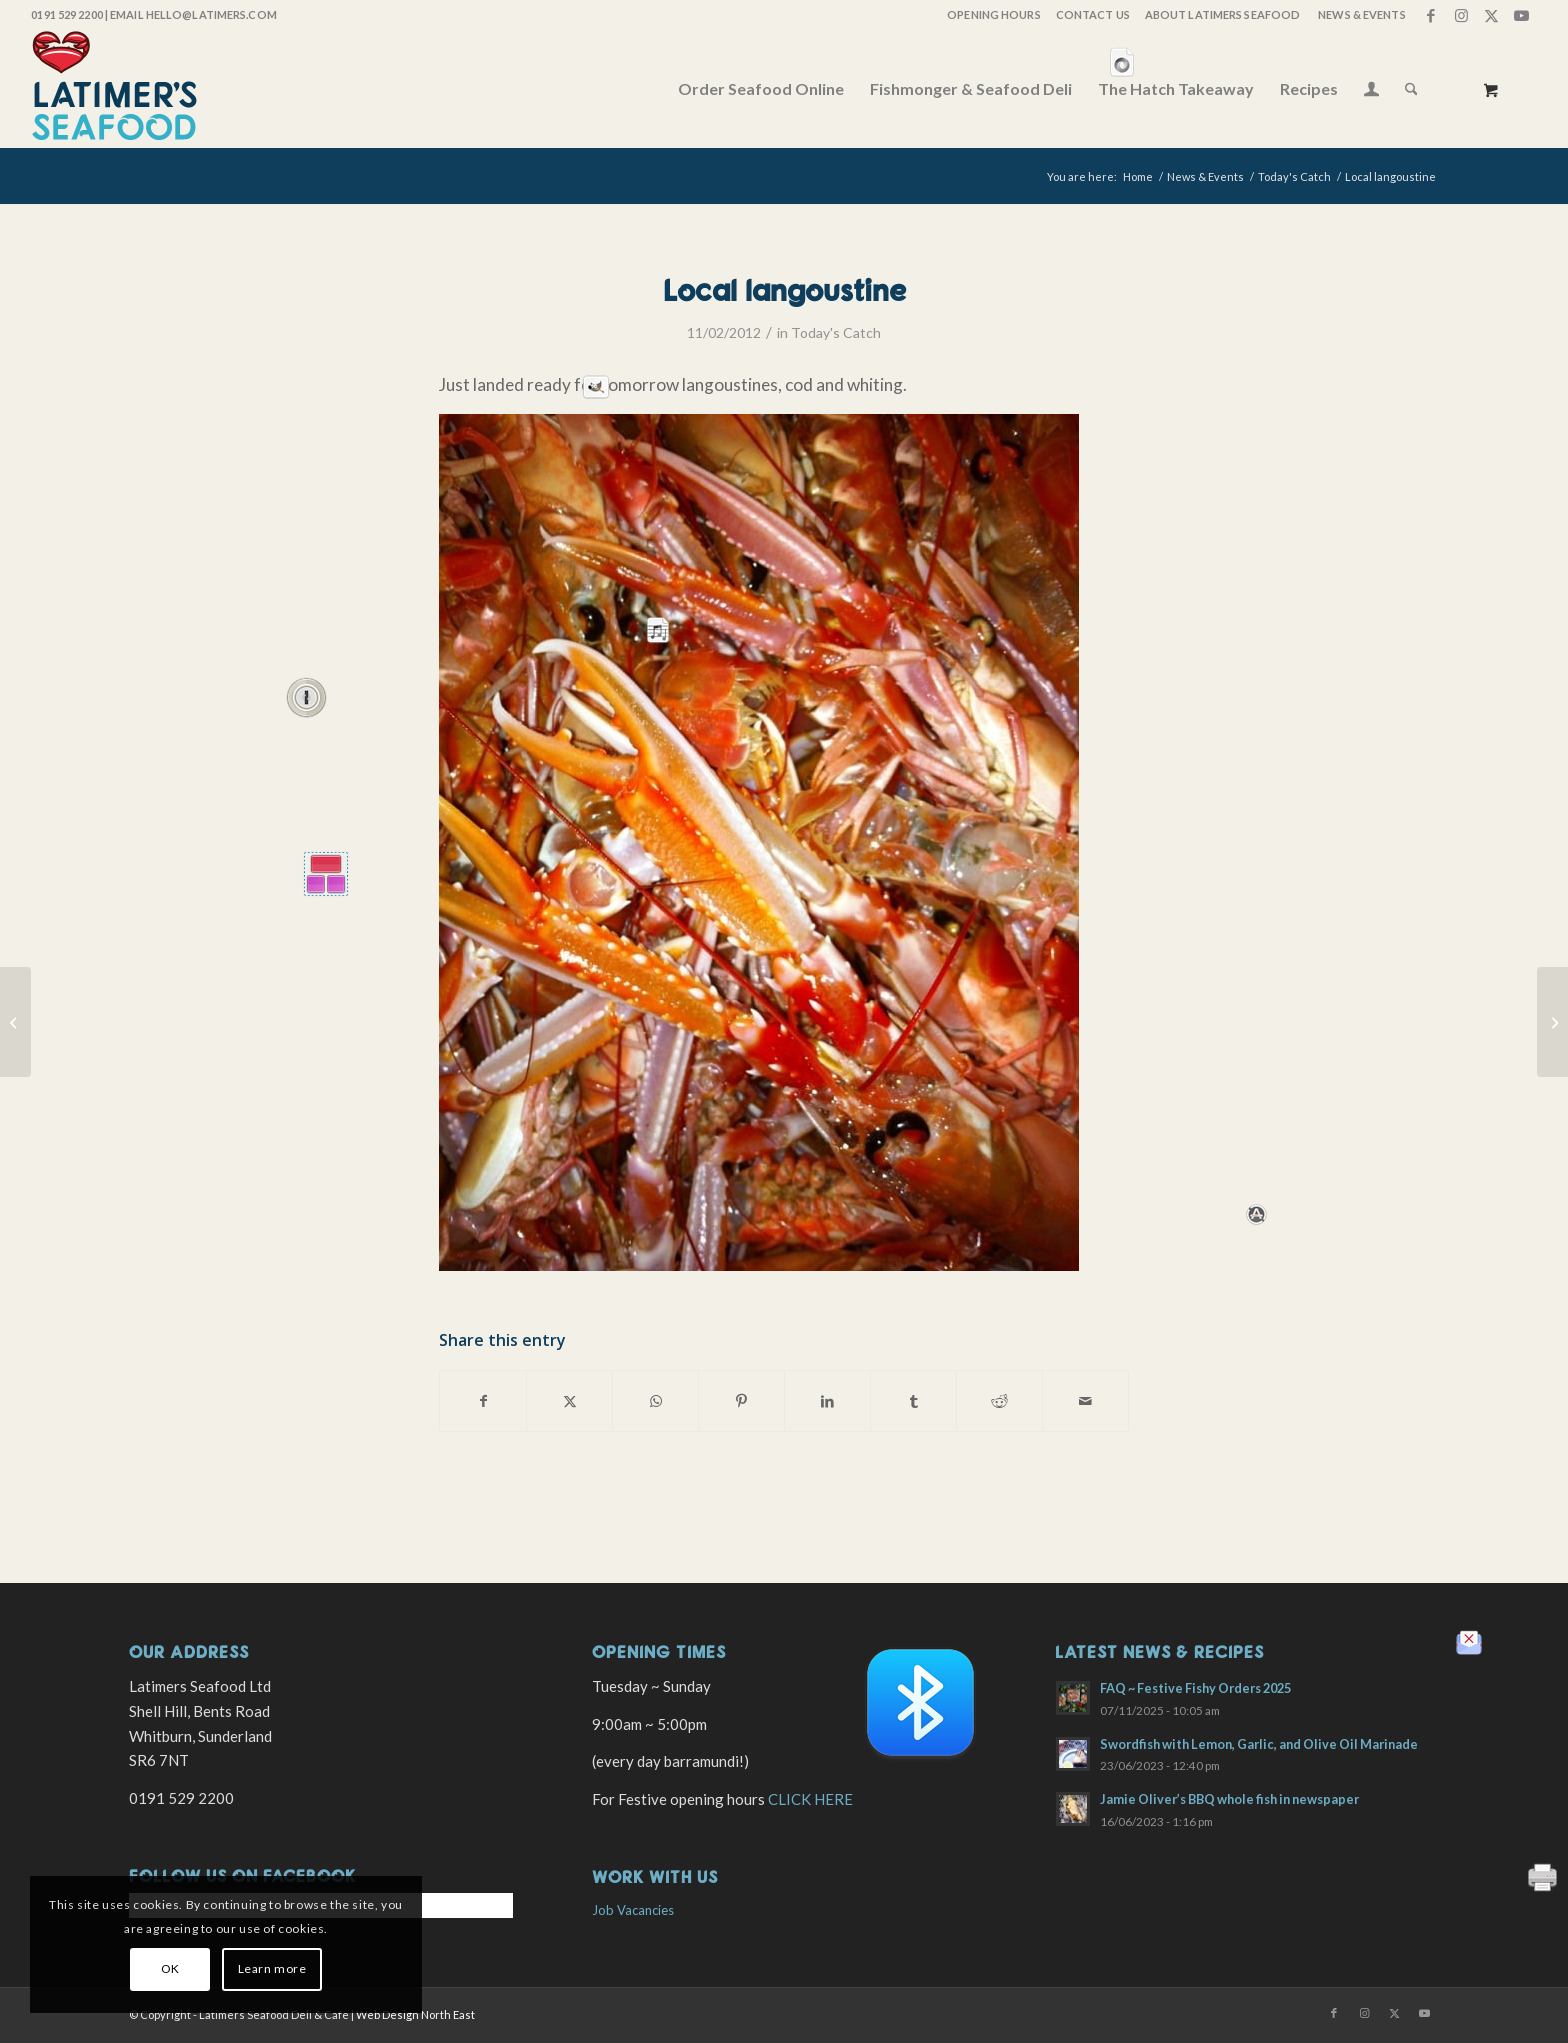 The width and height of the screenshot is (1568, 2043). I want to click on compressed GIMP project file, so click(596, 386).